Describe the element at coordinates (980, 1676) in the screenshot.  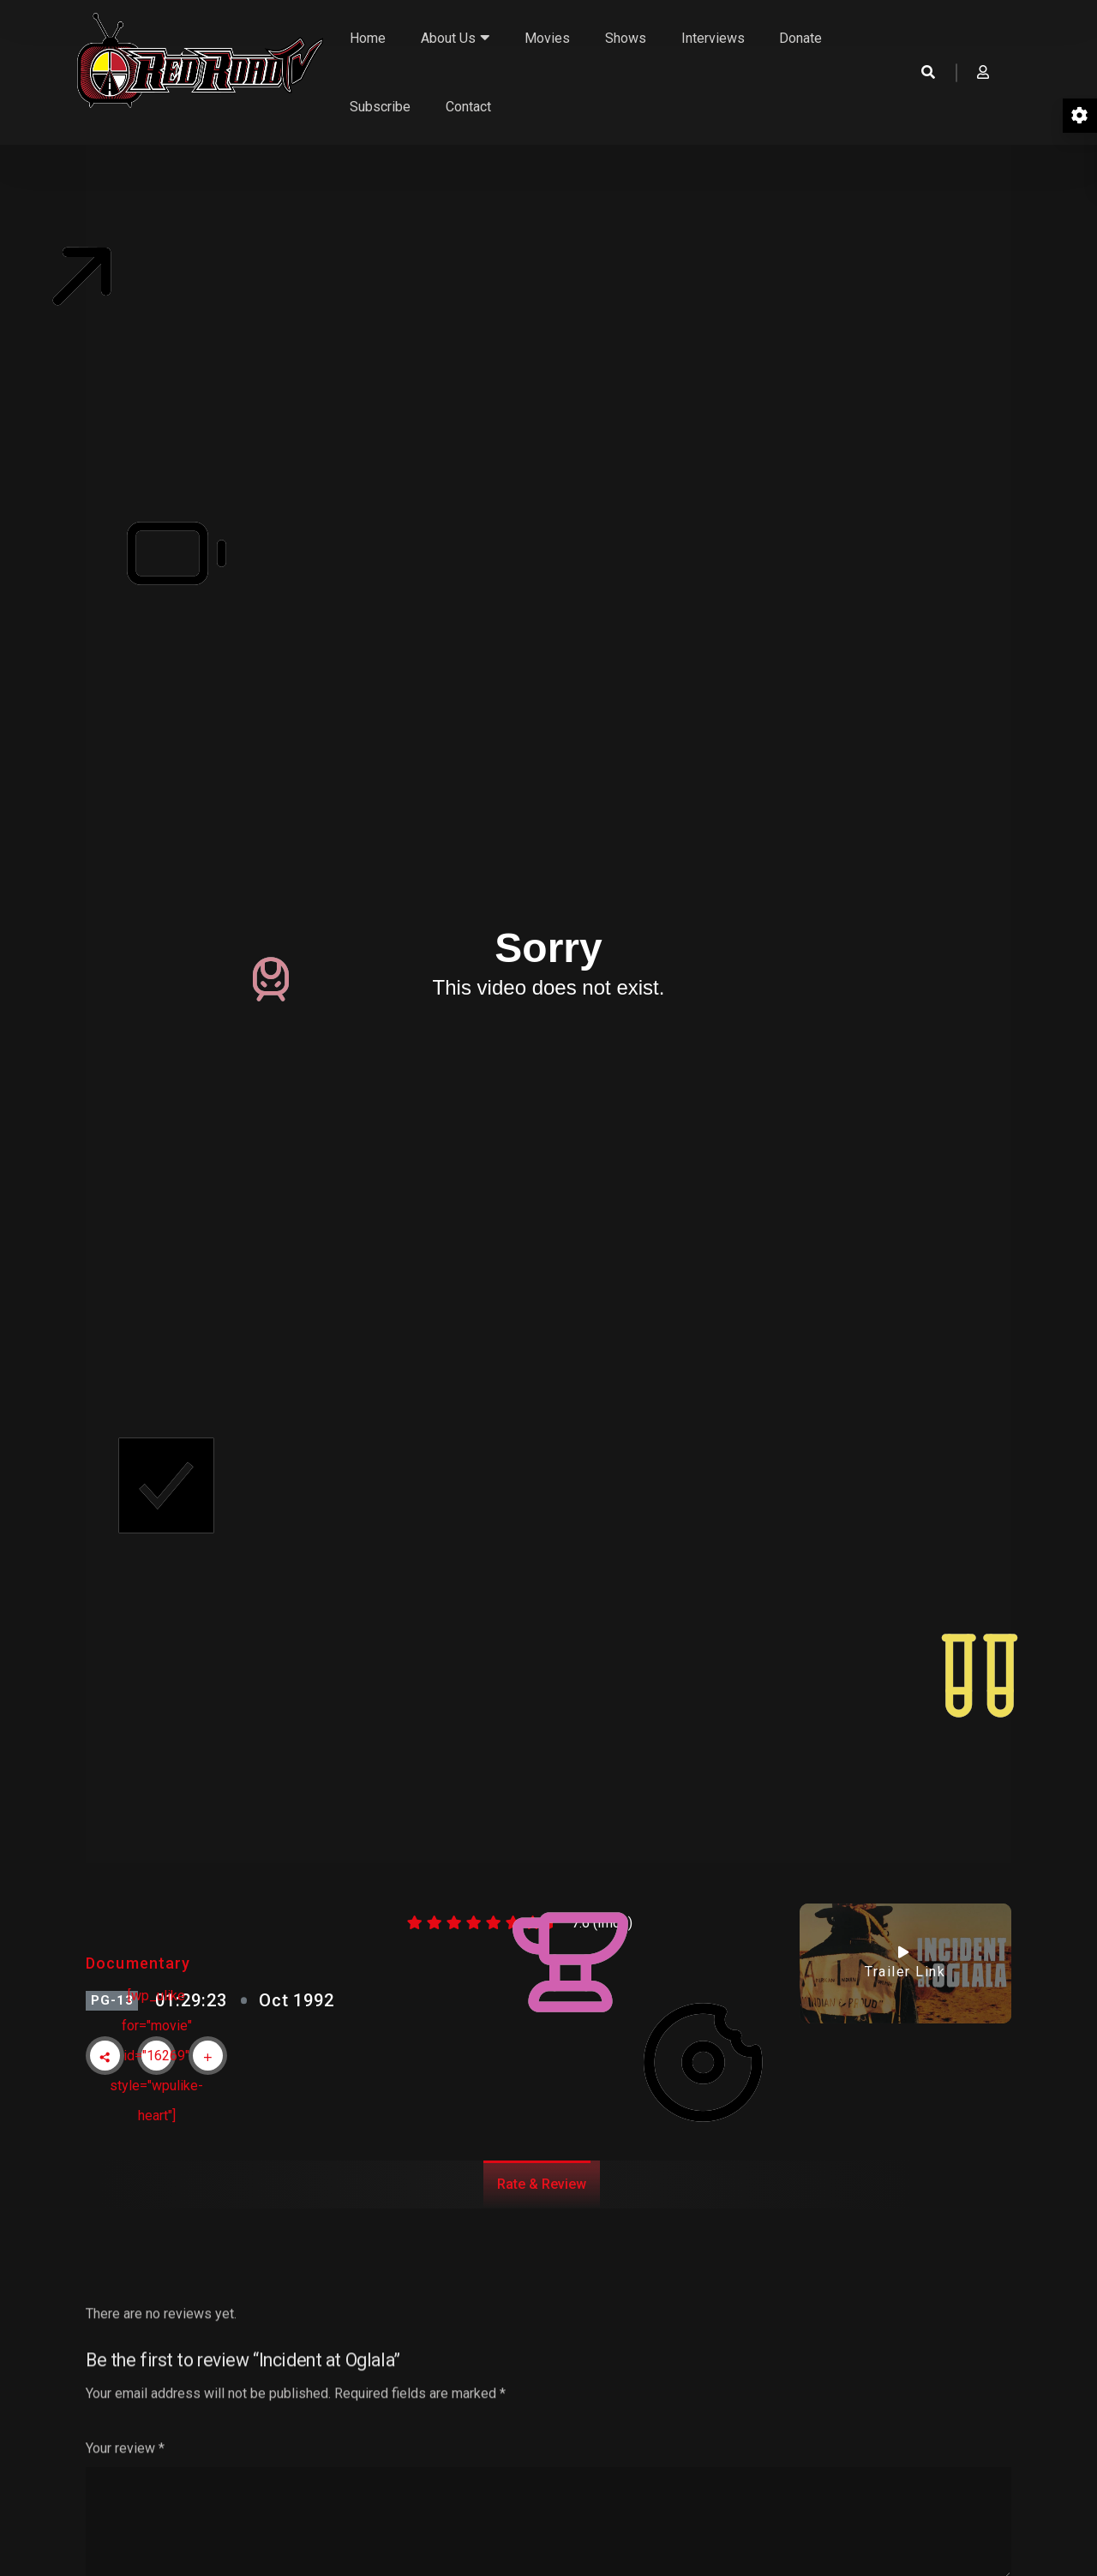
I see `access lab results or diagnostics` at that location.